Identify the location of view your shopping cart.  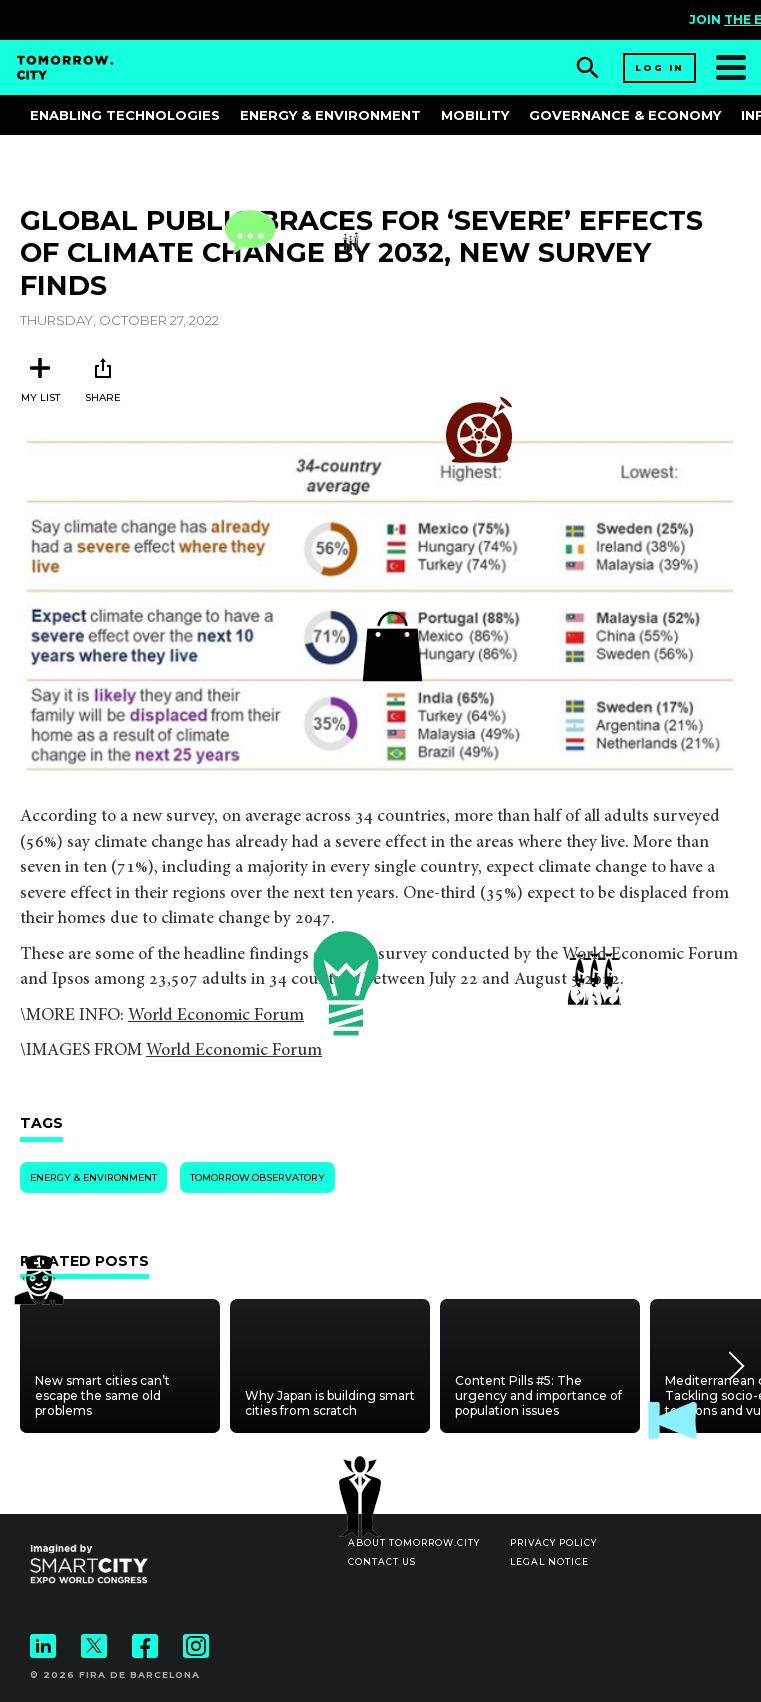
(392, 646).